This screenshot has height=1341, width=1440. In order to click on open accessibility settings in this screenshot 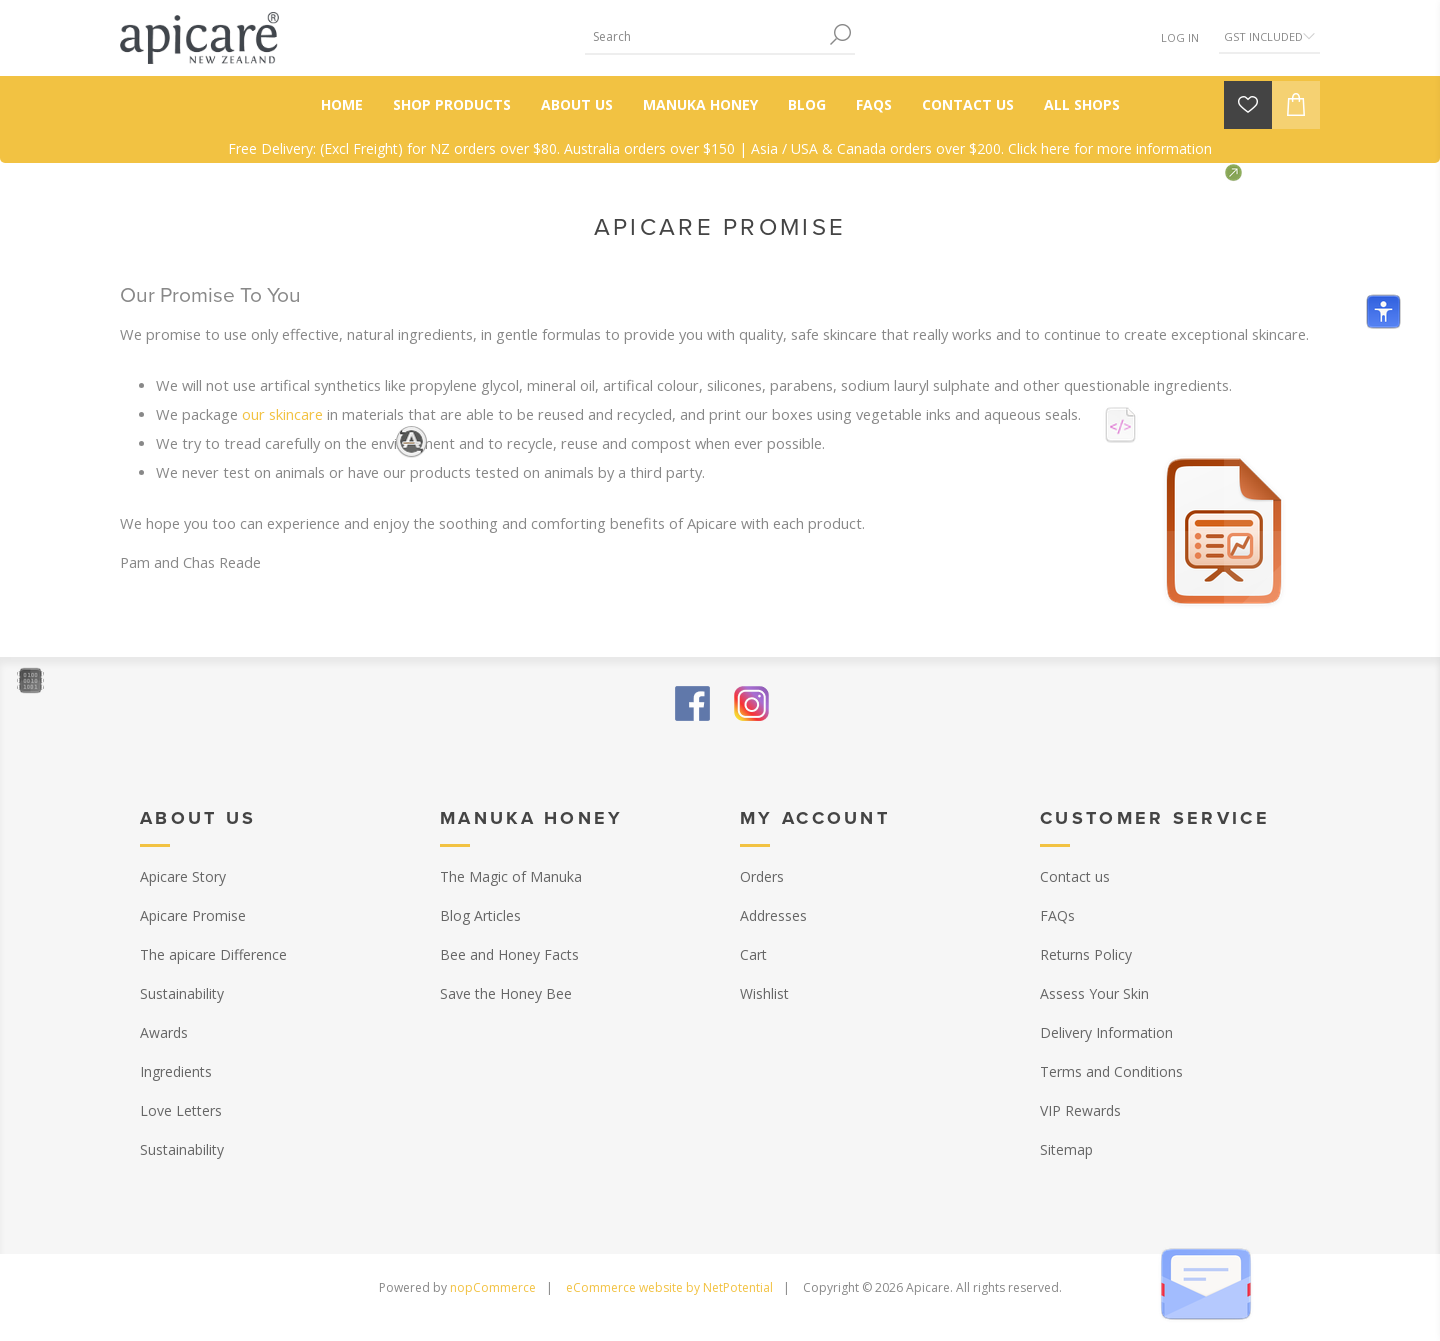, I will do `click(1383, 311)`.